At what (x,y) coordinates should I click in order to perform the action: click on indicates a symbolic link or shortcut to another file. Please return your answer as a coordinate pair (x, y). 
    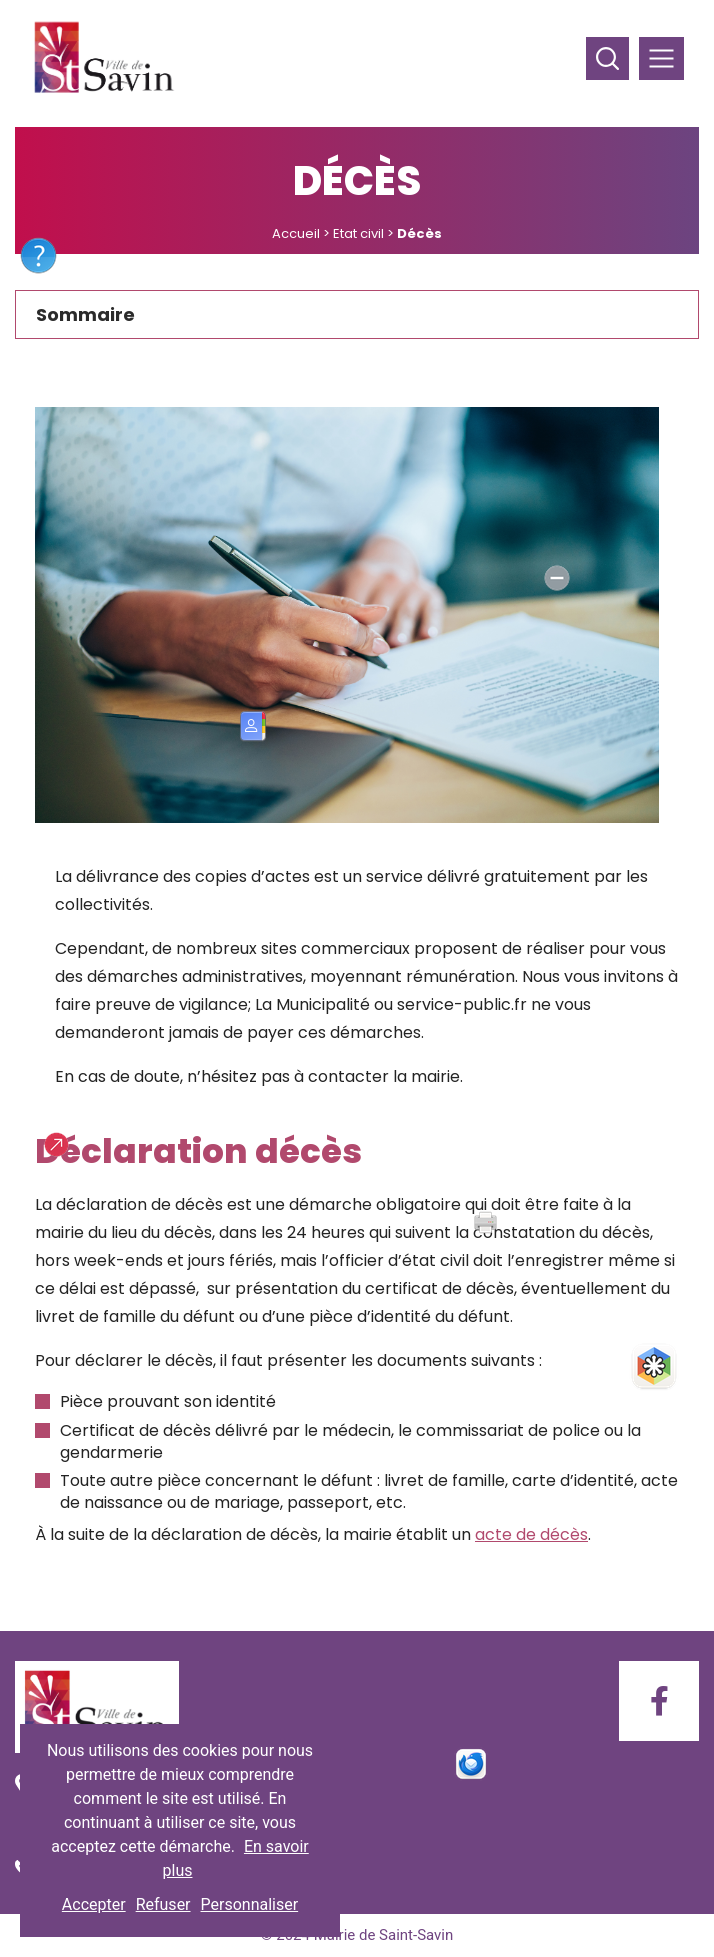
    Looking at the image, I should click on (56, 1144).